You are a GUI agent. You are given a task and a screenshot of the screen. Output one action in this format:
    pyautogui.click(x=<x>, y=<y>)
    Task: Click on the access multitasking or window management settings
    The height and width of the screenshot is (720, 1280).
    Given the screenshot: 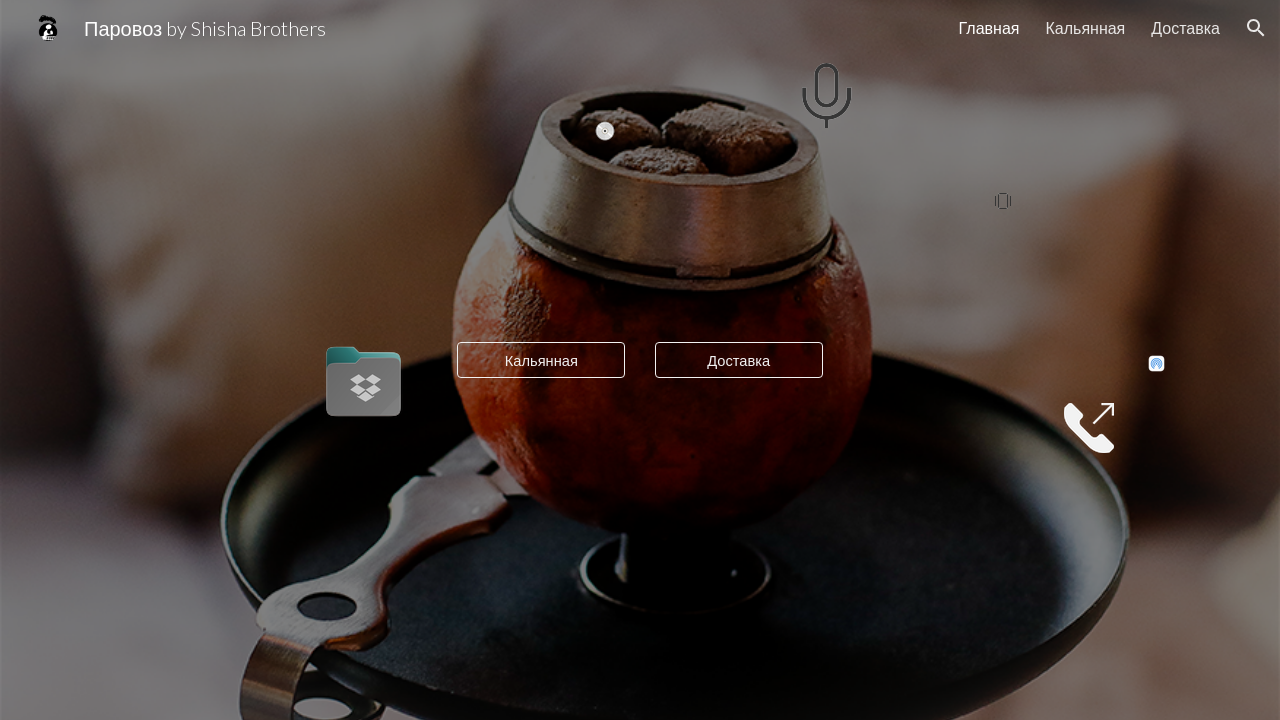 What is the action you would take?
    pyautogui.click(x=1003, y=201)
    